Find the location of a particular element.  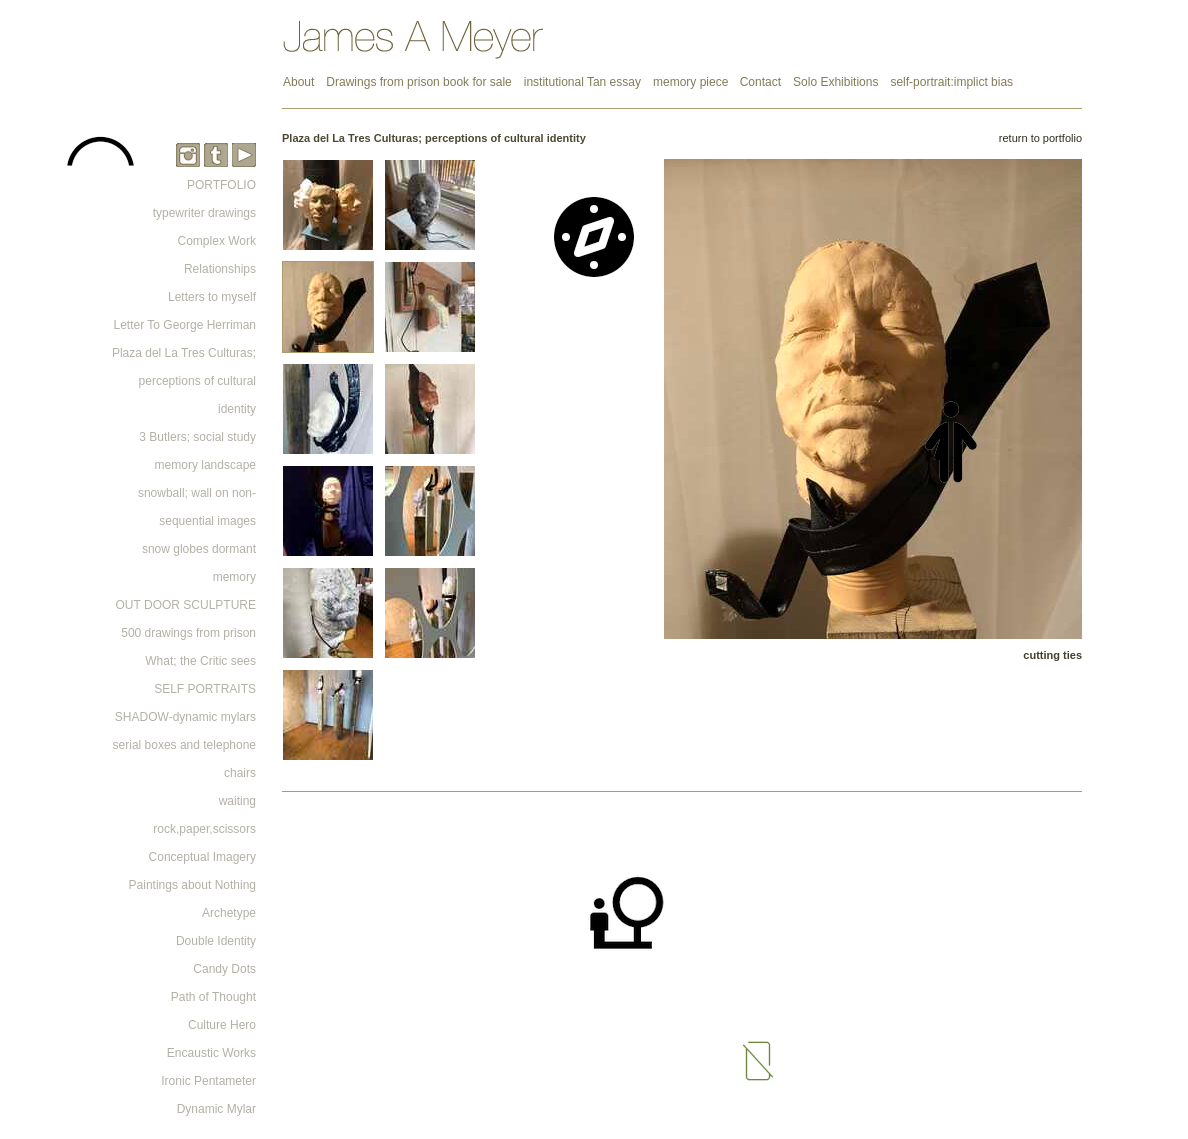

indicates content is loading is located at coordinates (100, 170).